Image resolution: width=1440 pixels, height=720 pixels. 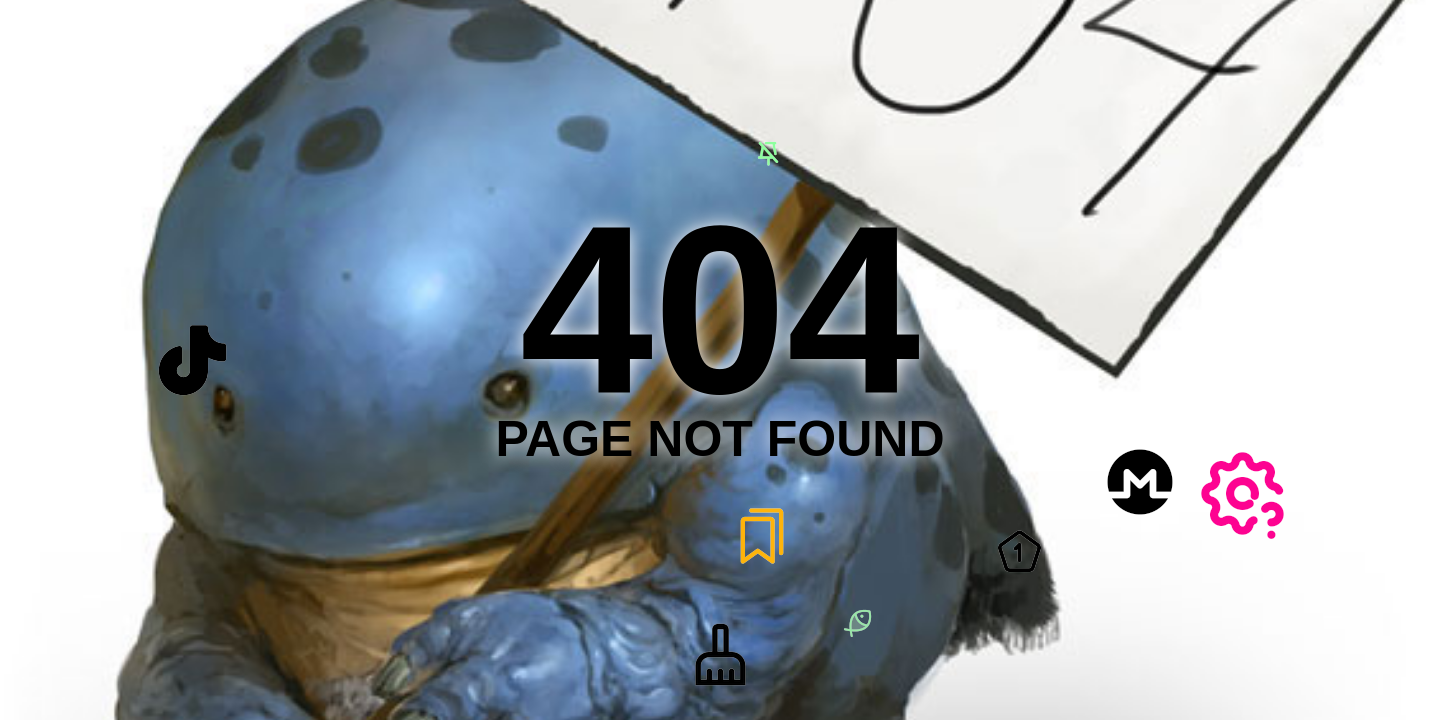 I want to click on view monero cryptocurrency balance, so click(x=1140, y=482).